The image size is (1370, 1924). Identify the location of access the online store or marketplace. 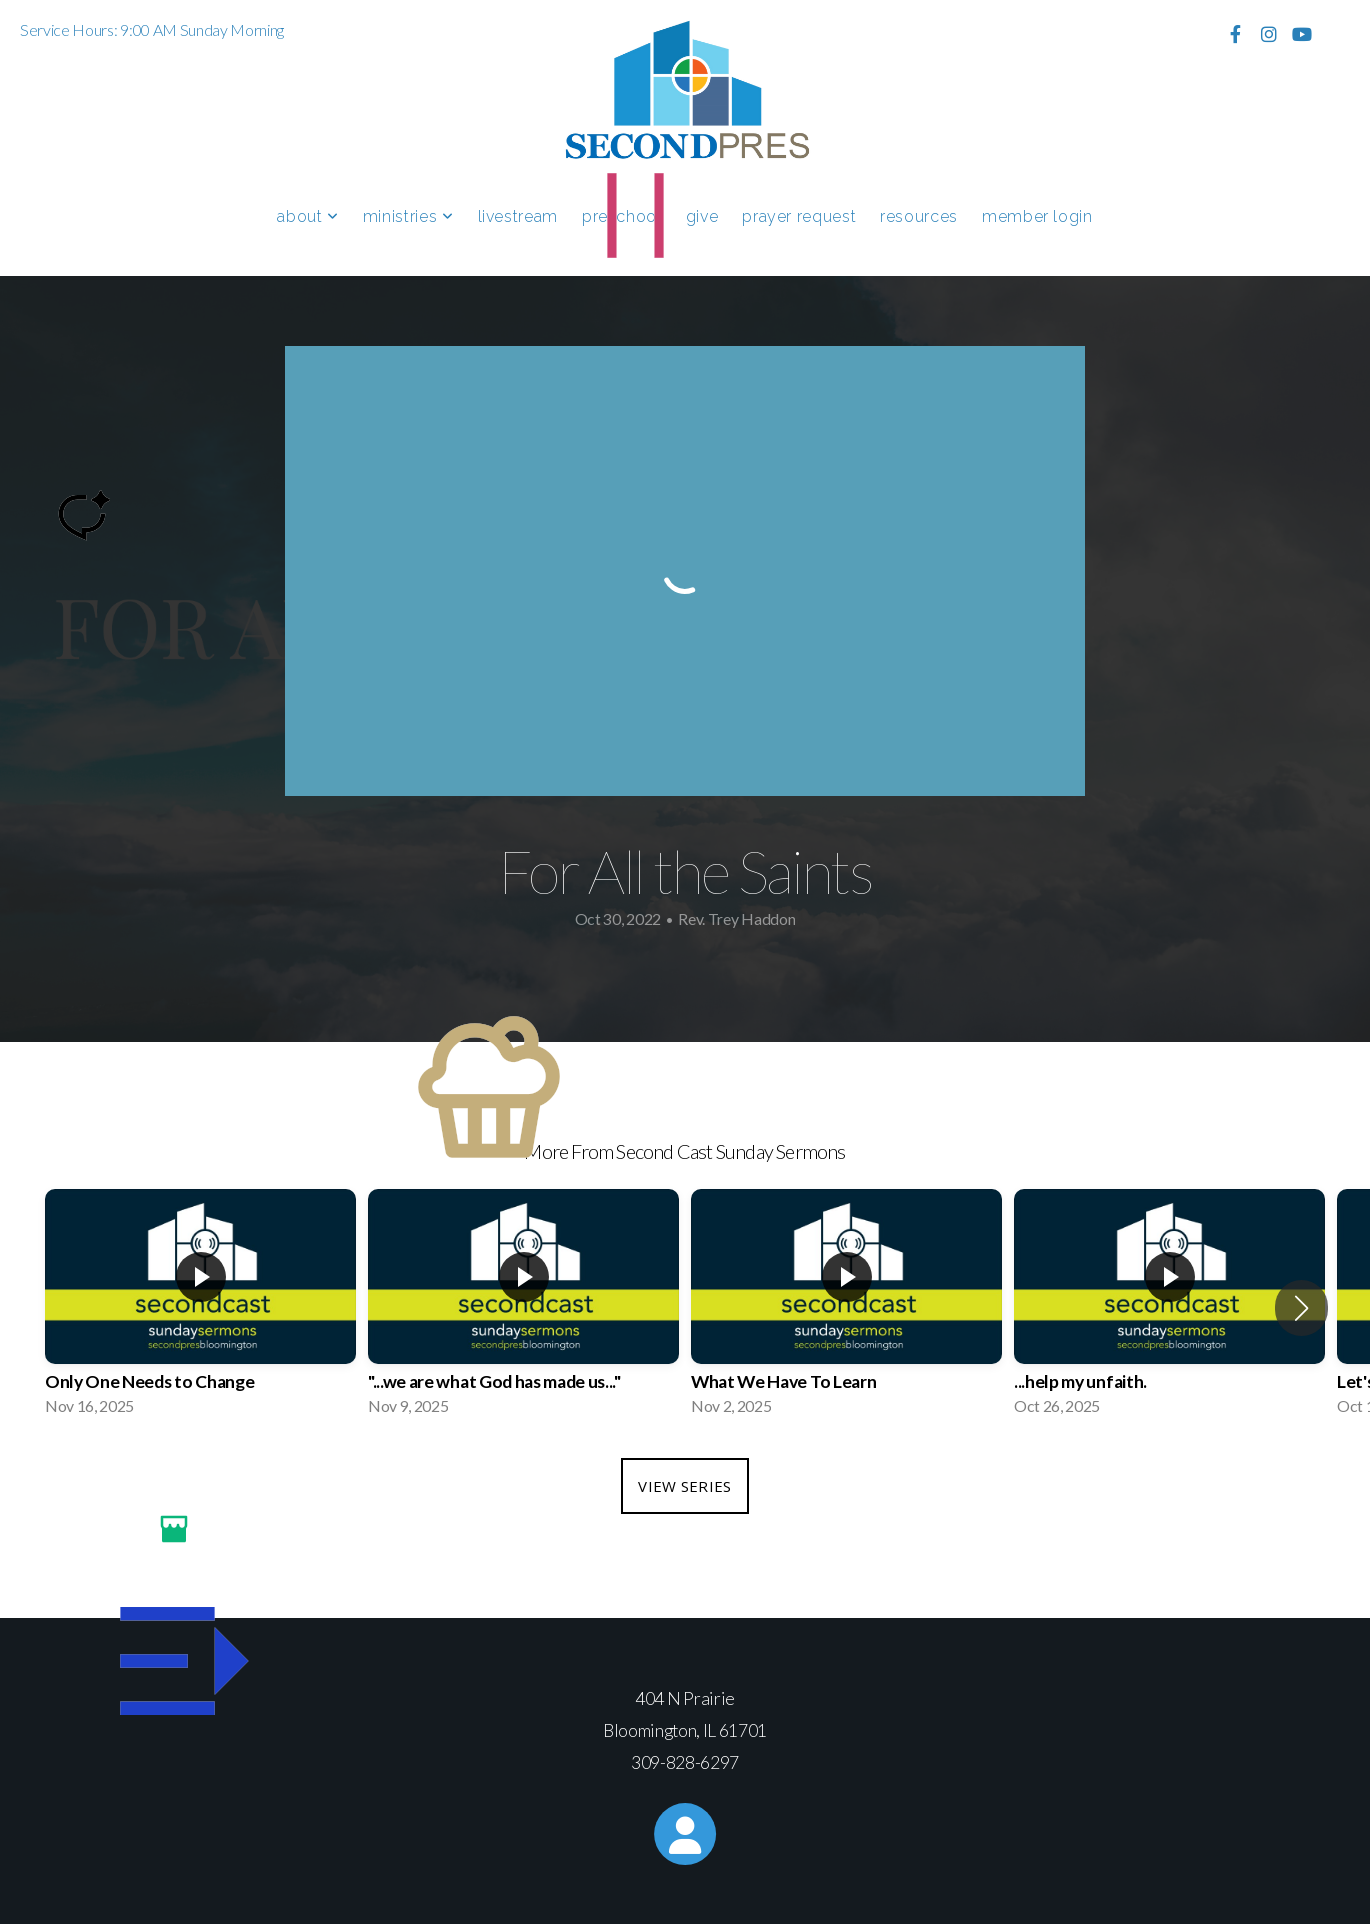
(174, 1529).